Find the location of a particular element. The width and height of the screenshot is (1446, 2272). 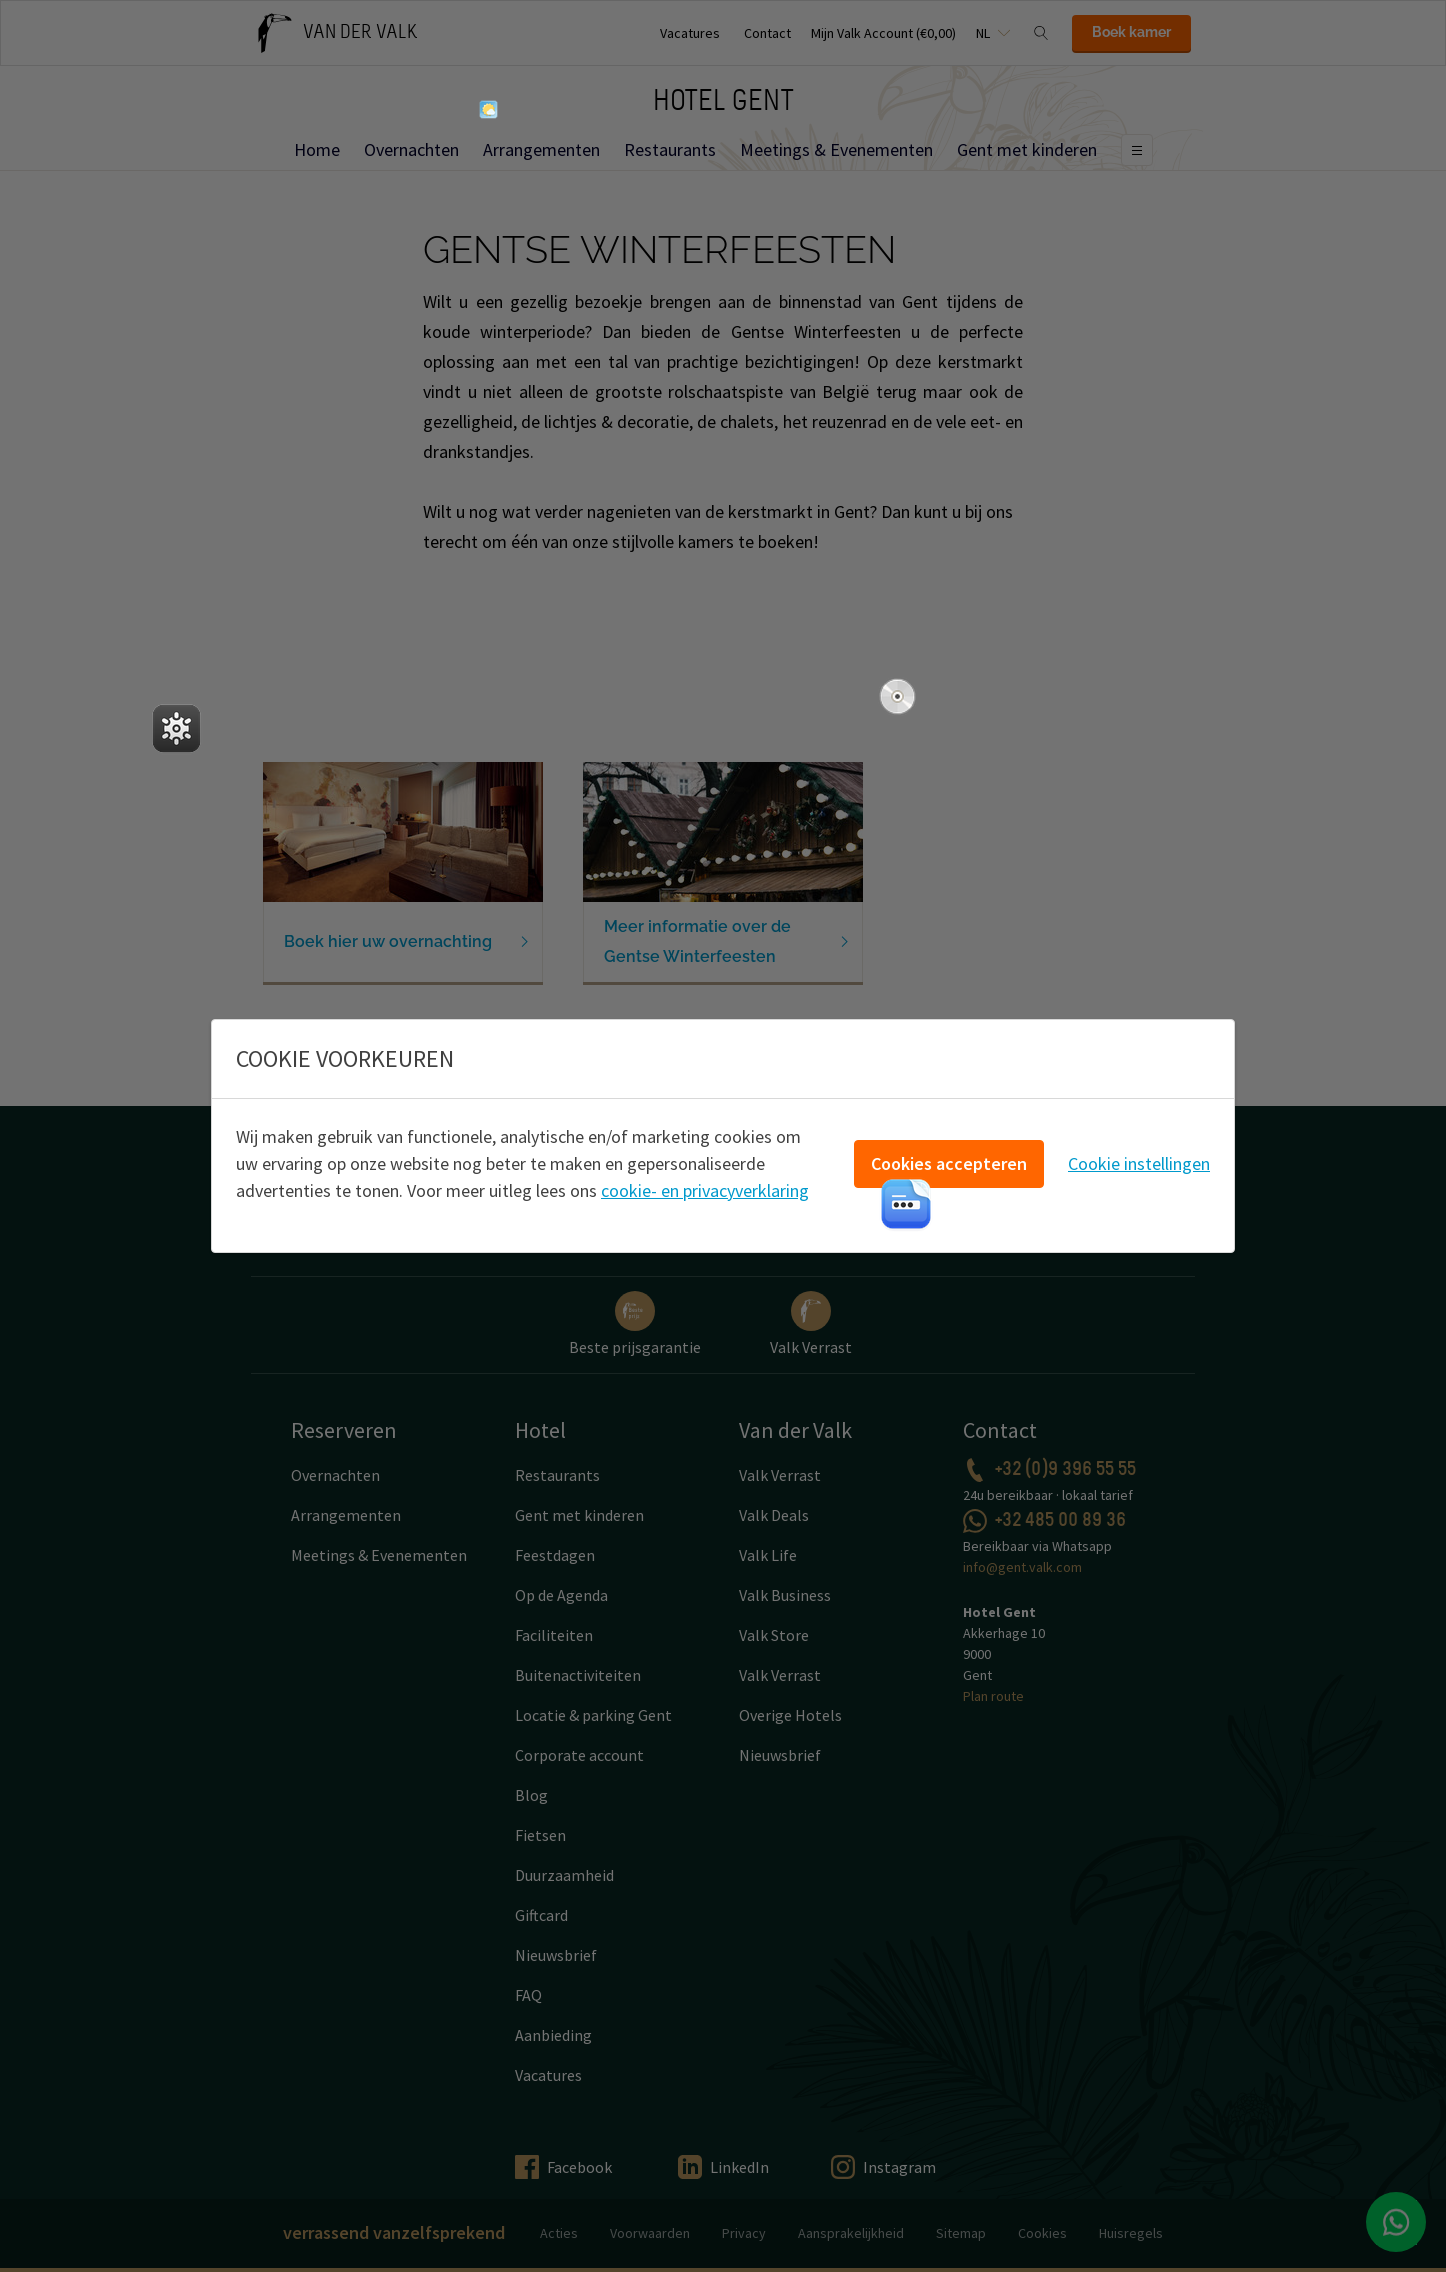

access DVD-ROM drive is located at coordinates (897, 696).